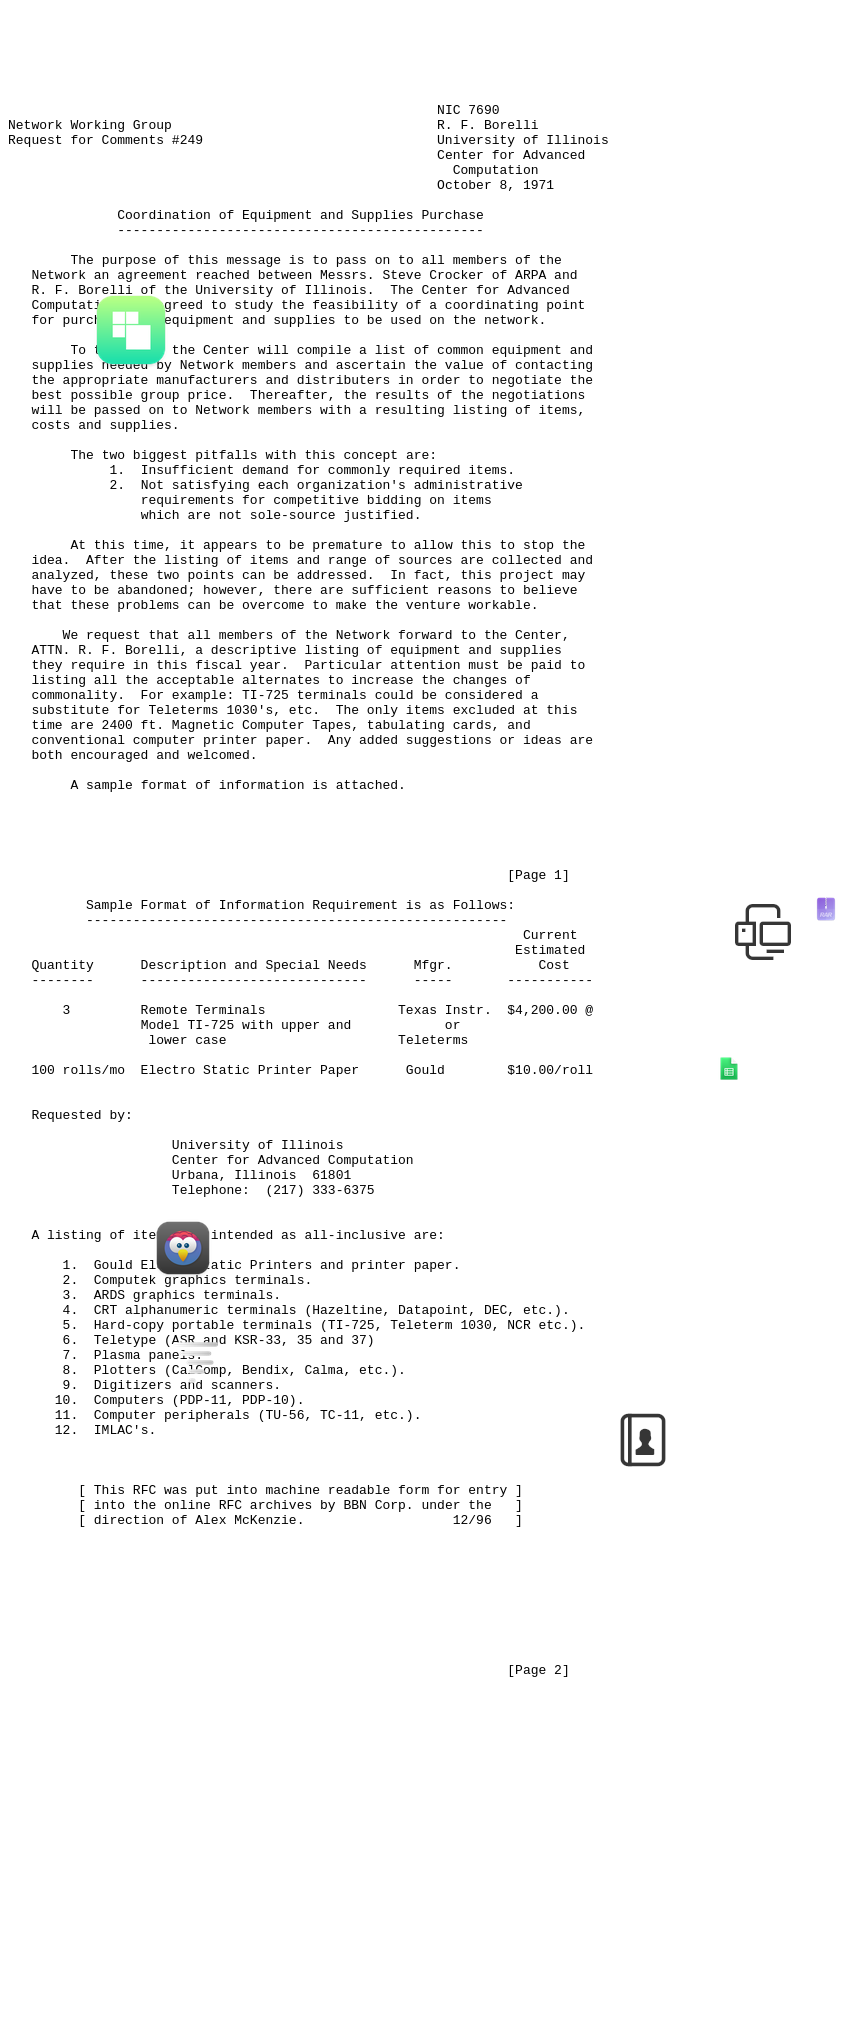  Describe the element at coordinates (183, 1248) in the screenshot. I see `open corebird twitter client` at that location.